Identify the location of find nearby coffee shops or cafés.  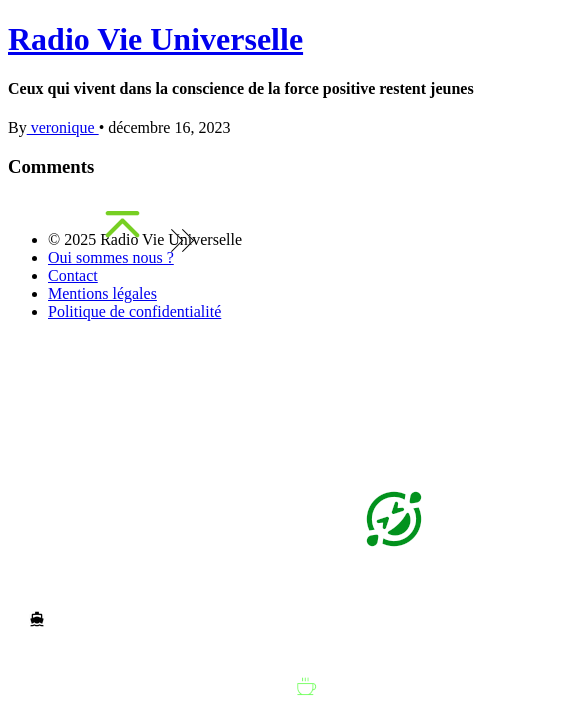
(306, 687).